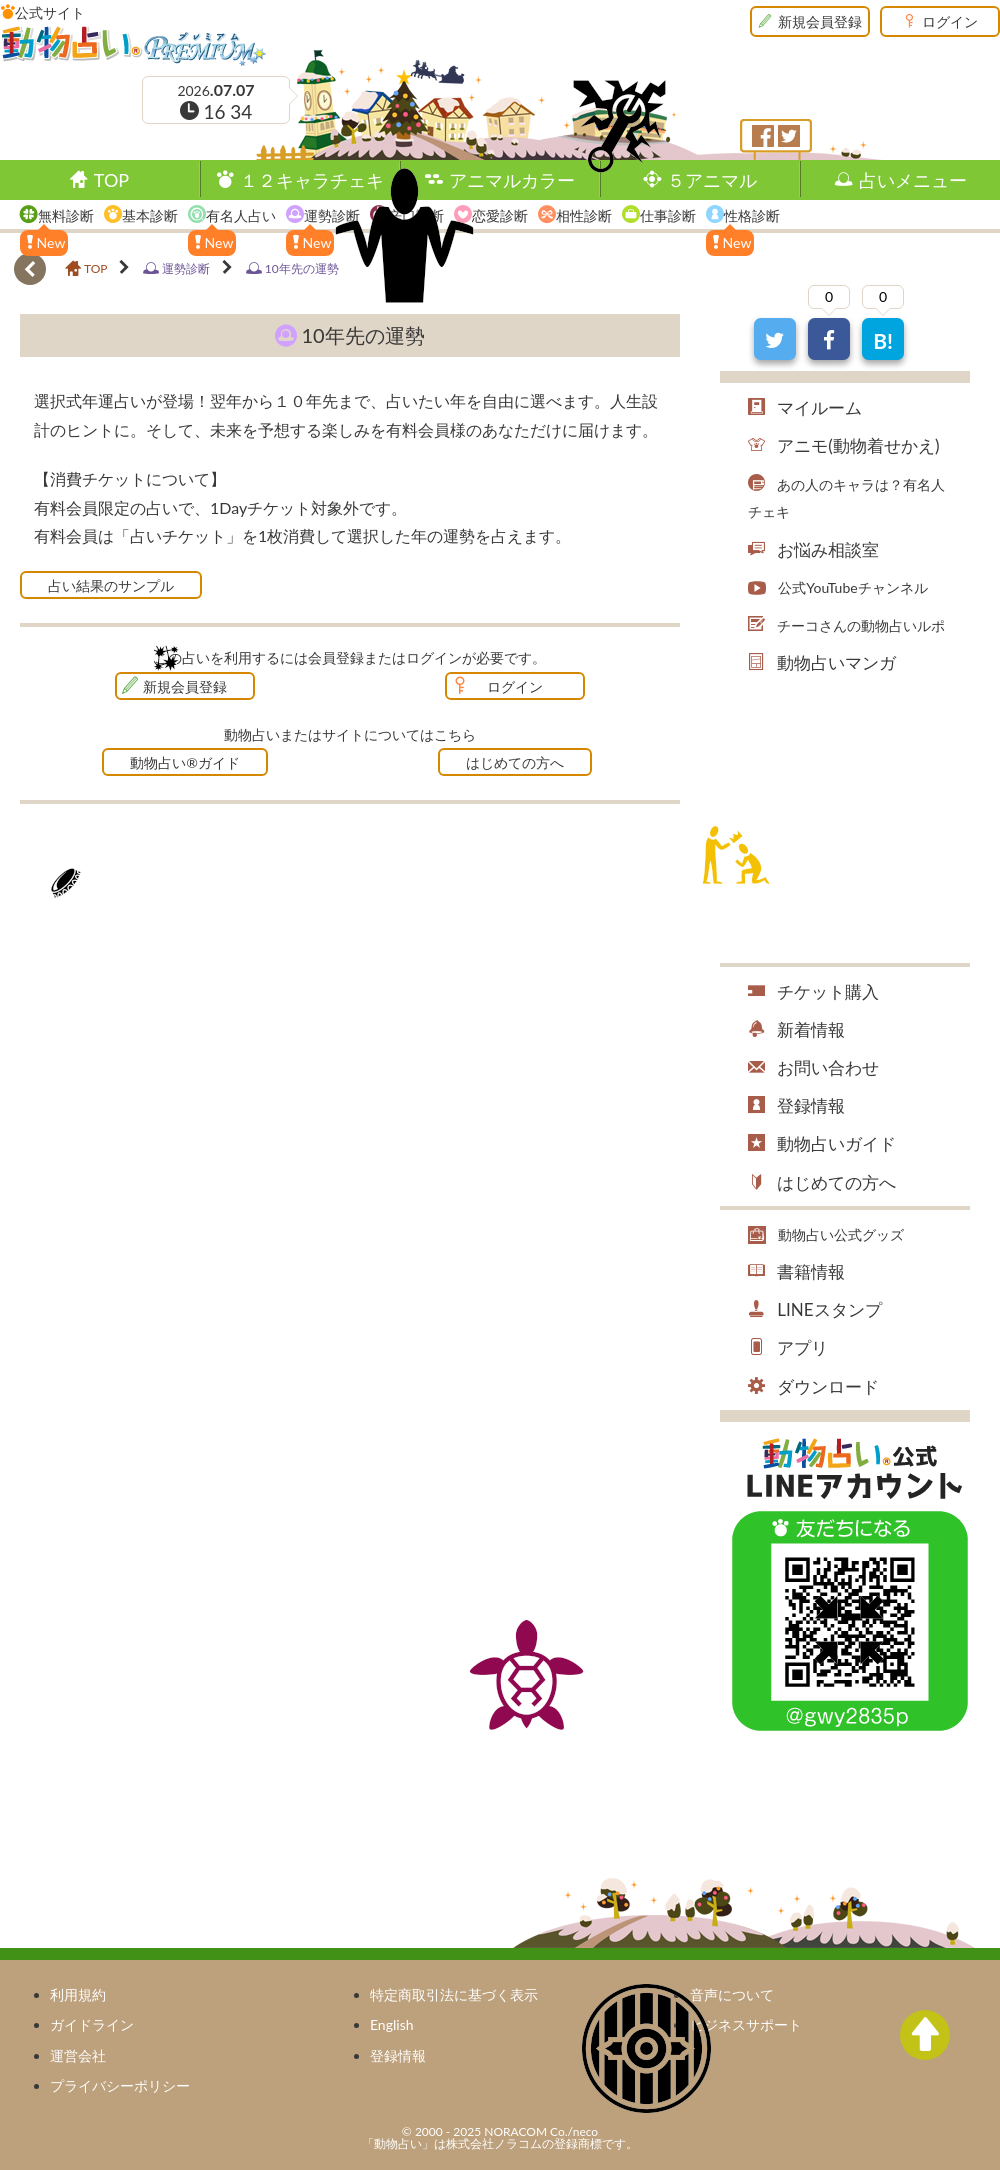 The image size is (1000, 2170). I want to click on indicates unknown or uncertain status, so click(404, 234).